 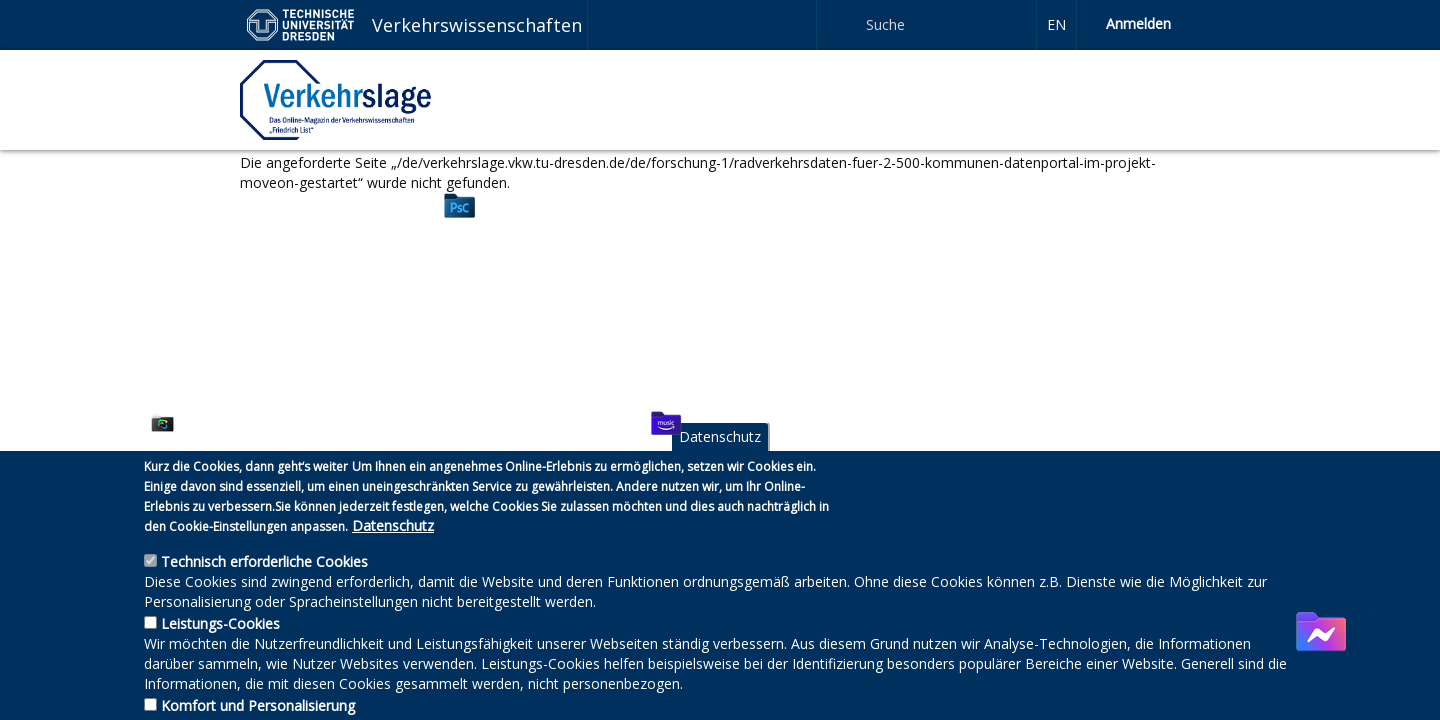 I want to click on open folder containing amazon music files, so click(x=666, y=424).